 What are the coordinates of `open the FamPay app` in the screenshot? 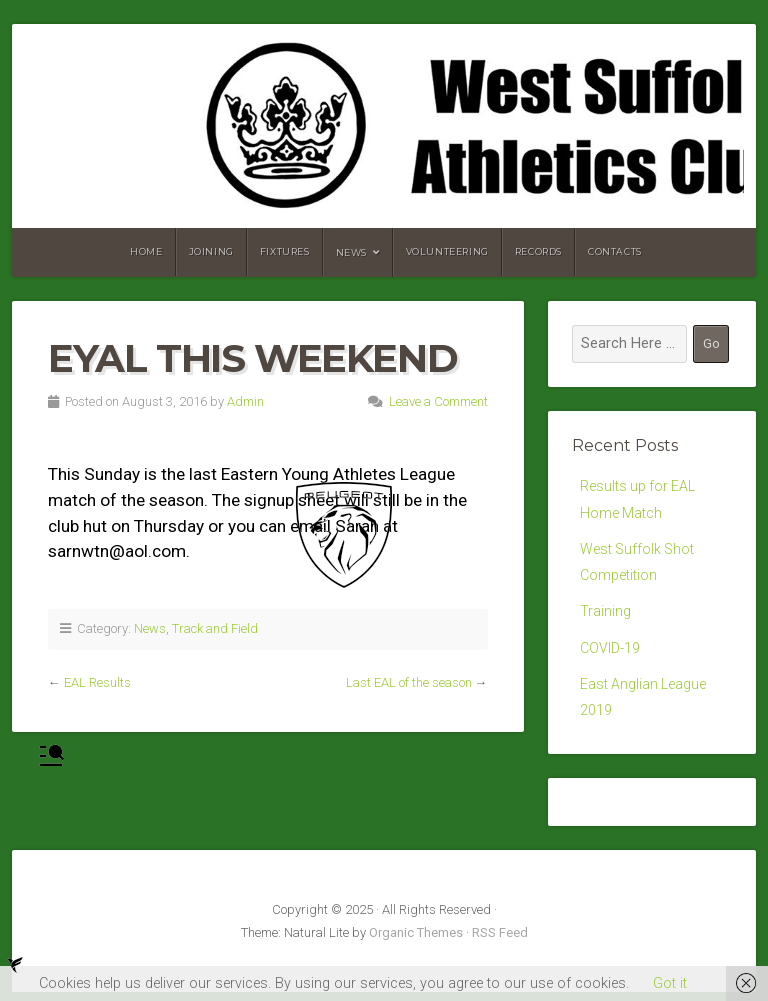 It's located at (15, 965).